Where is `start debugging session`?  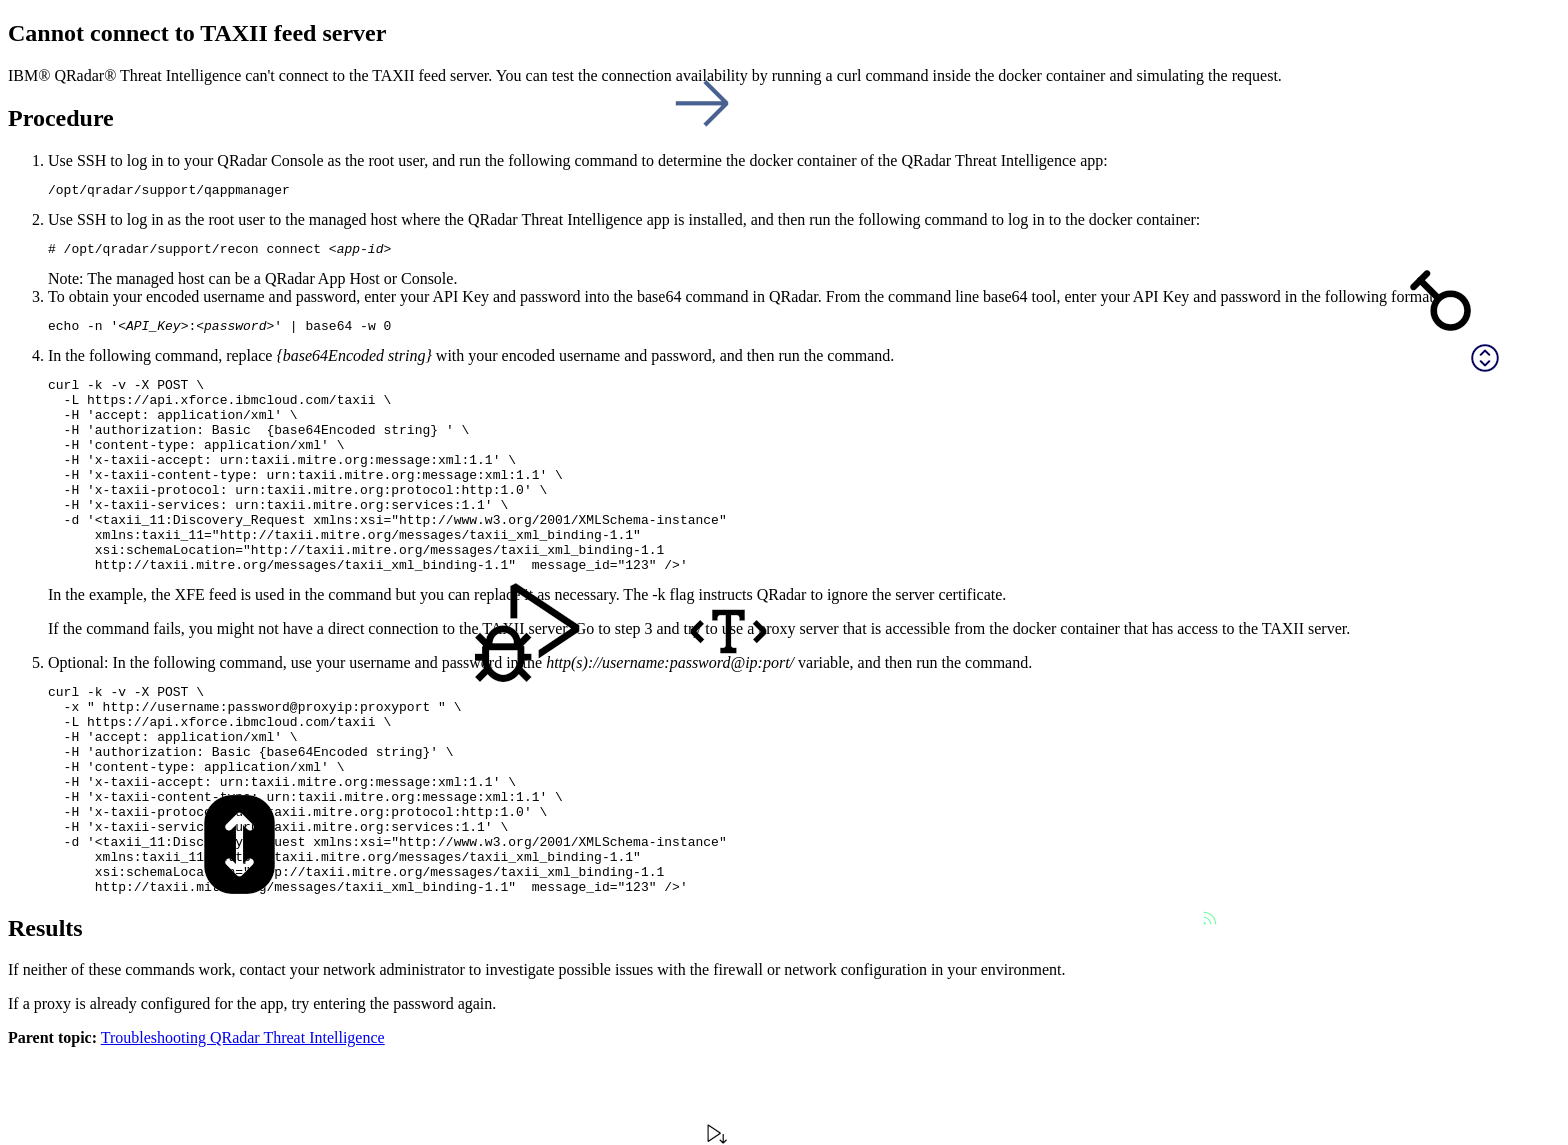 start debugging session is located at coordinates (531, 625).